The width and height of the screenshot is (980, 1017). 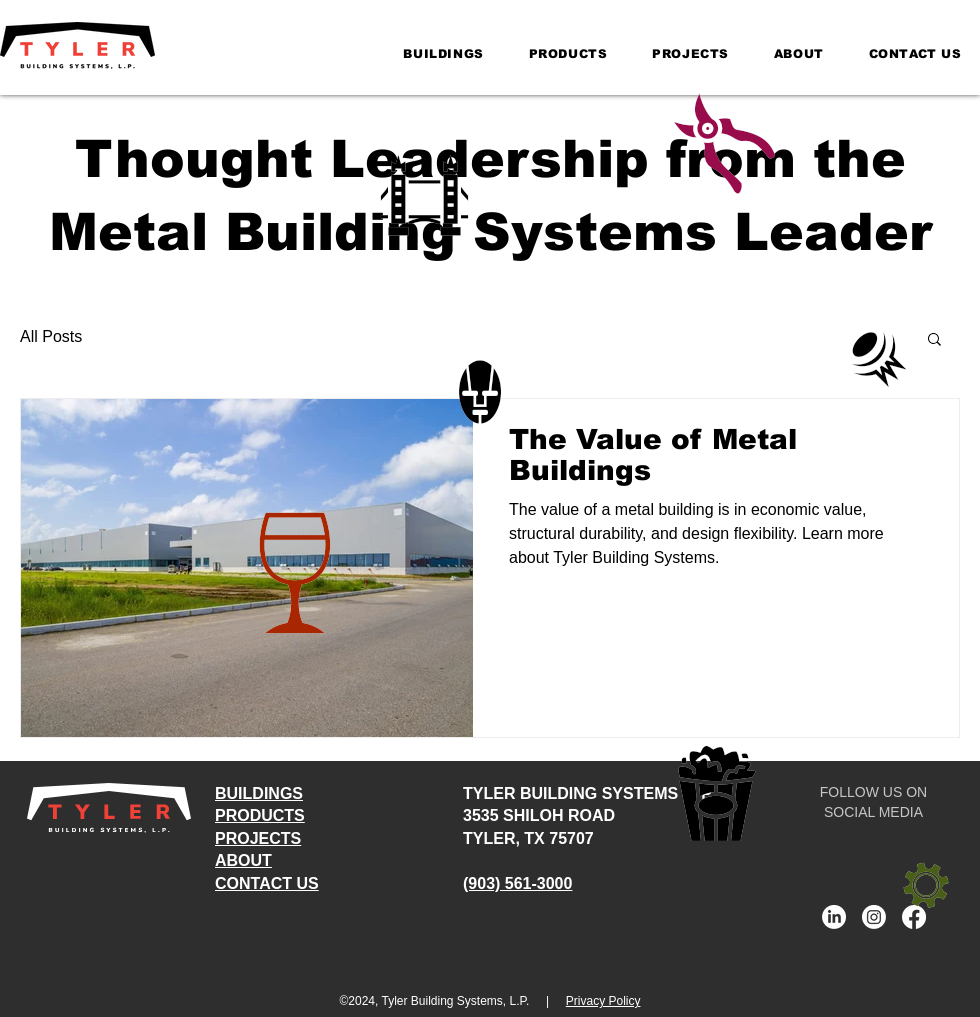 What do you see at coordinates (424, 193) in the screenshot?
I see `view London landmarks or attractions` at bounding box center [424, 193].